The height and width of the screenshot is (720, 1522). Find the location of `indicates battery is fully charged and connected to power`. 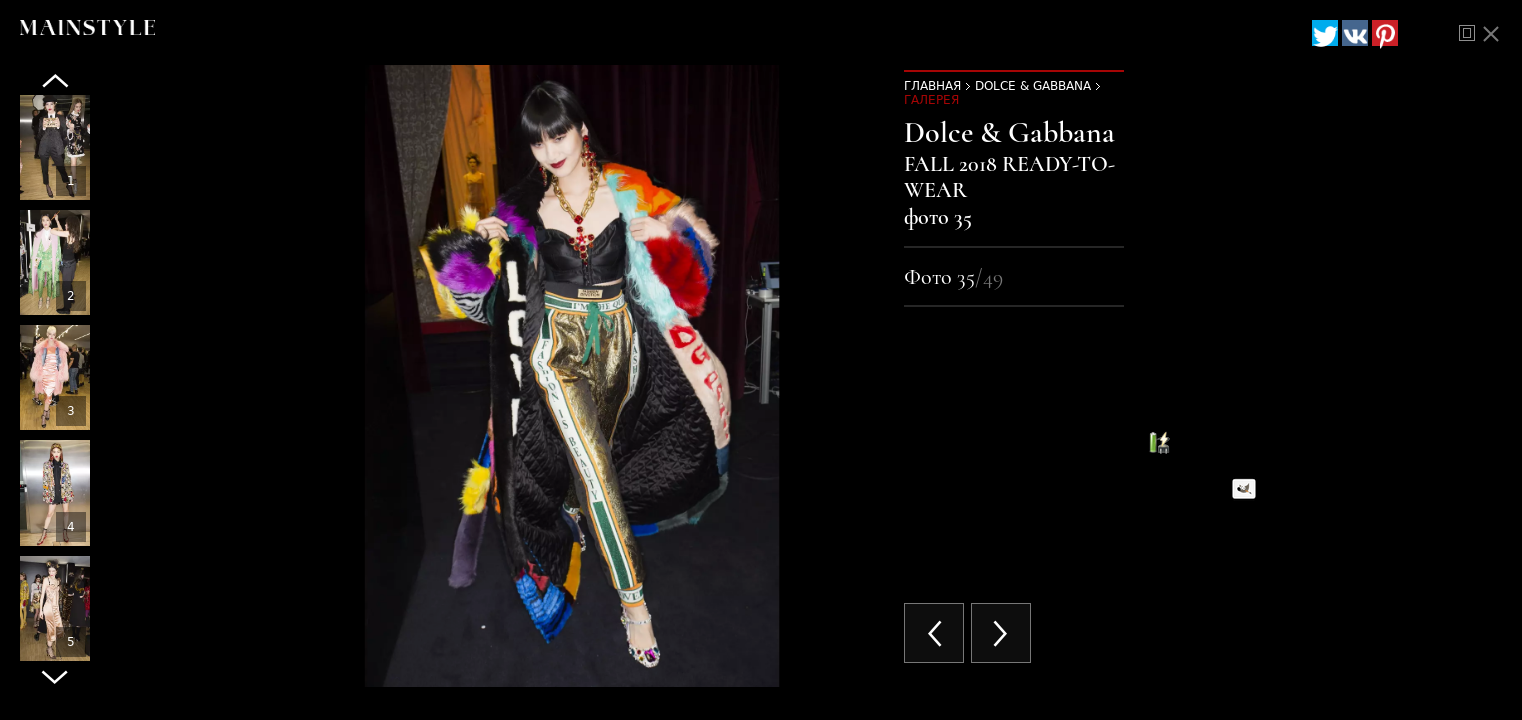

indicates battery is fully charged and connected to power is located at coordinates (1158, 442).